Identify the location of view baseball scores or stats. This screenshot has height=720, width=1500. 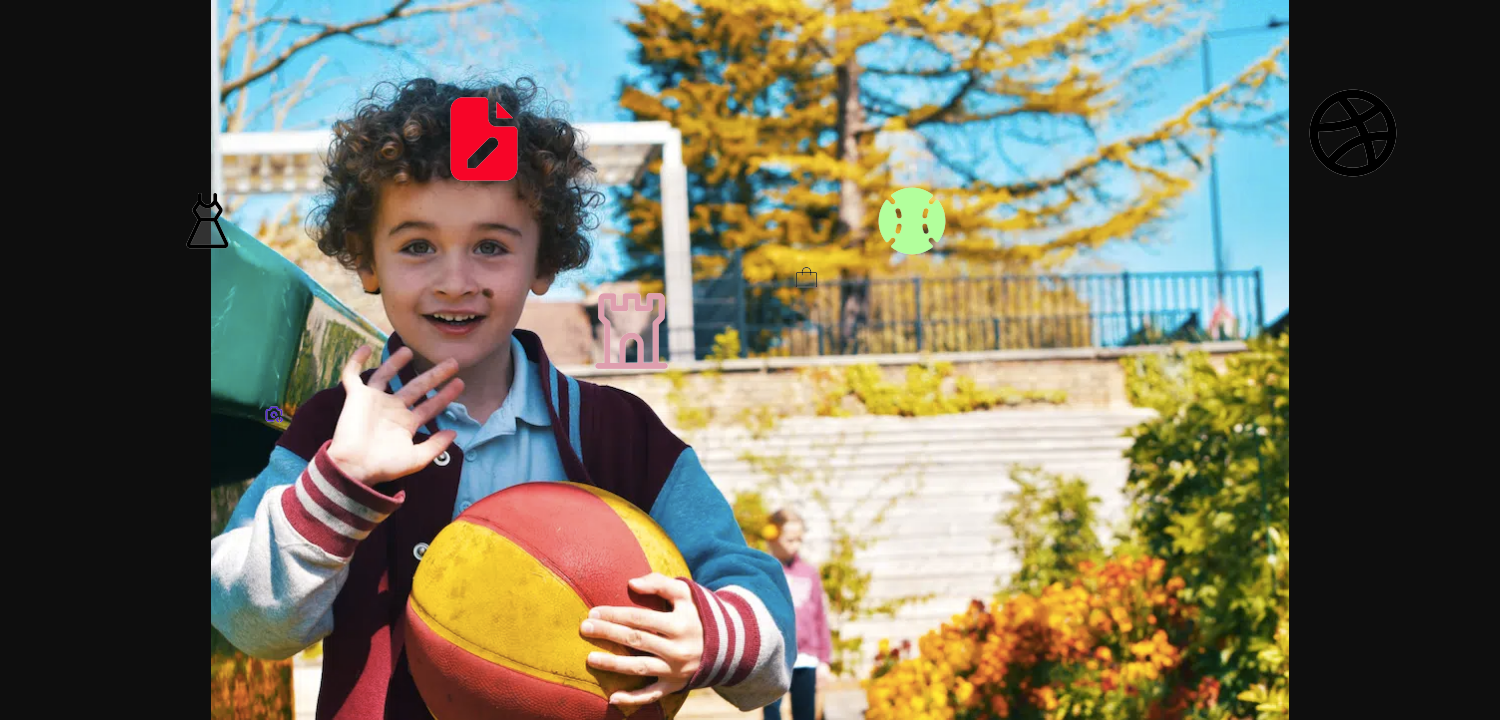
(912, 221).